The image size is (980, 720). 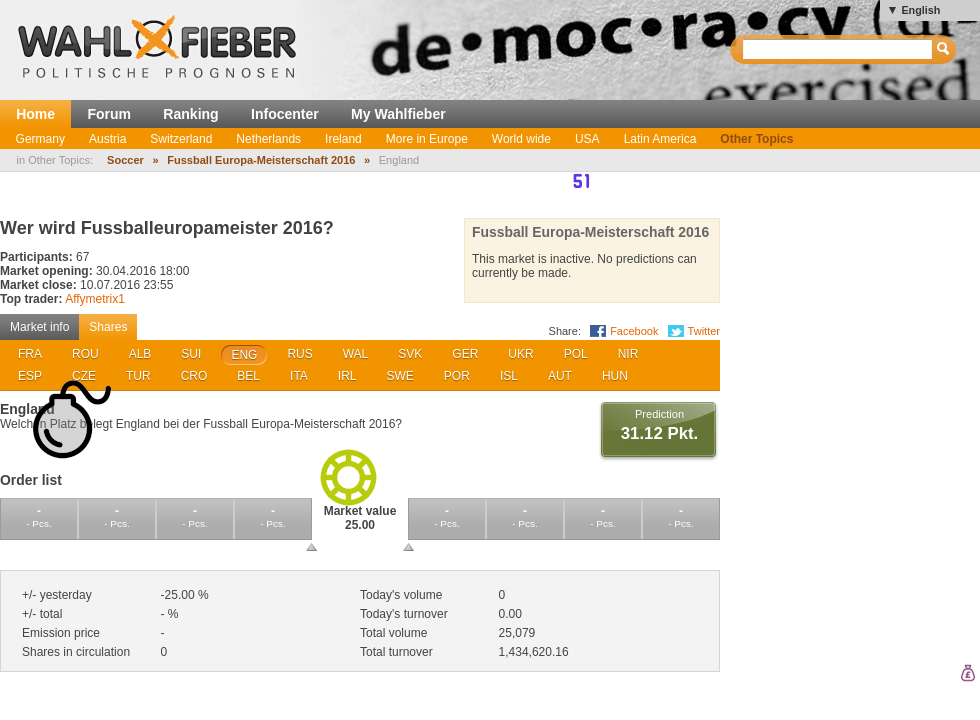 What do you see at coordinates (582, 181) in the screenshot?
I see `indicates item number 51 in a list or sequence` at bounding box center [582, 181].